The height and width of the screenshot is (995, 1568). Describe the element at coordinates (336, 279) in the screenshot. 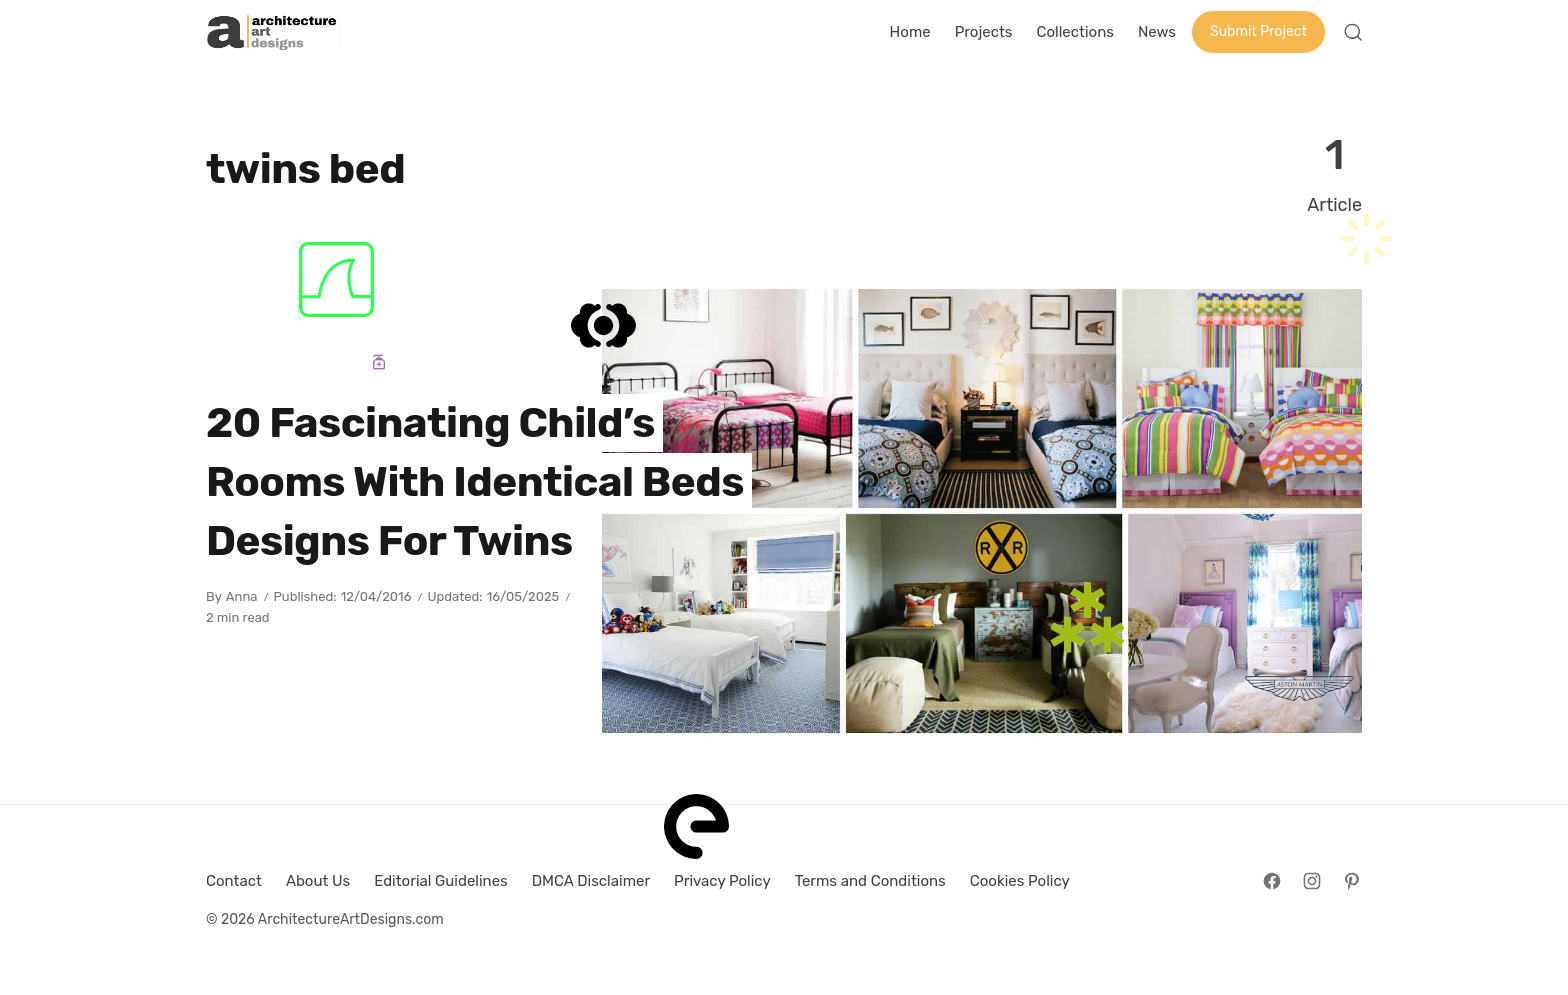

I see `open wireshark network protocol analyzer` at that location.